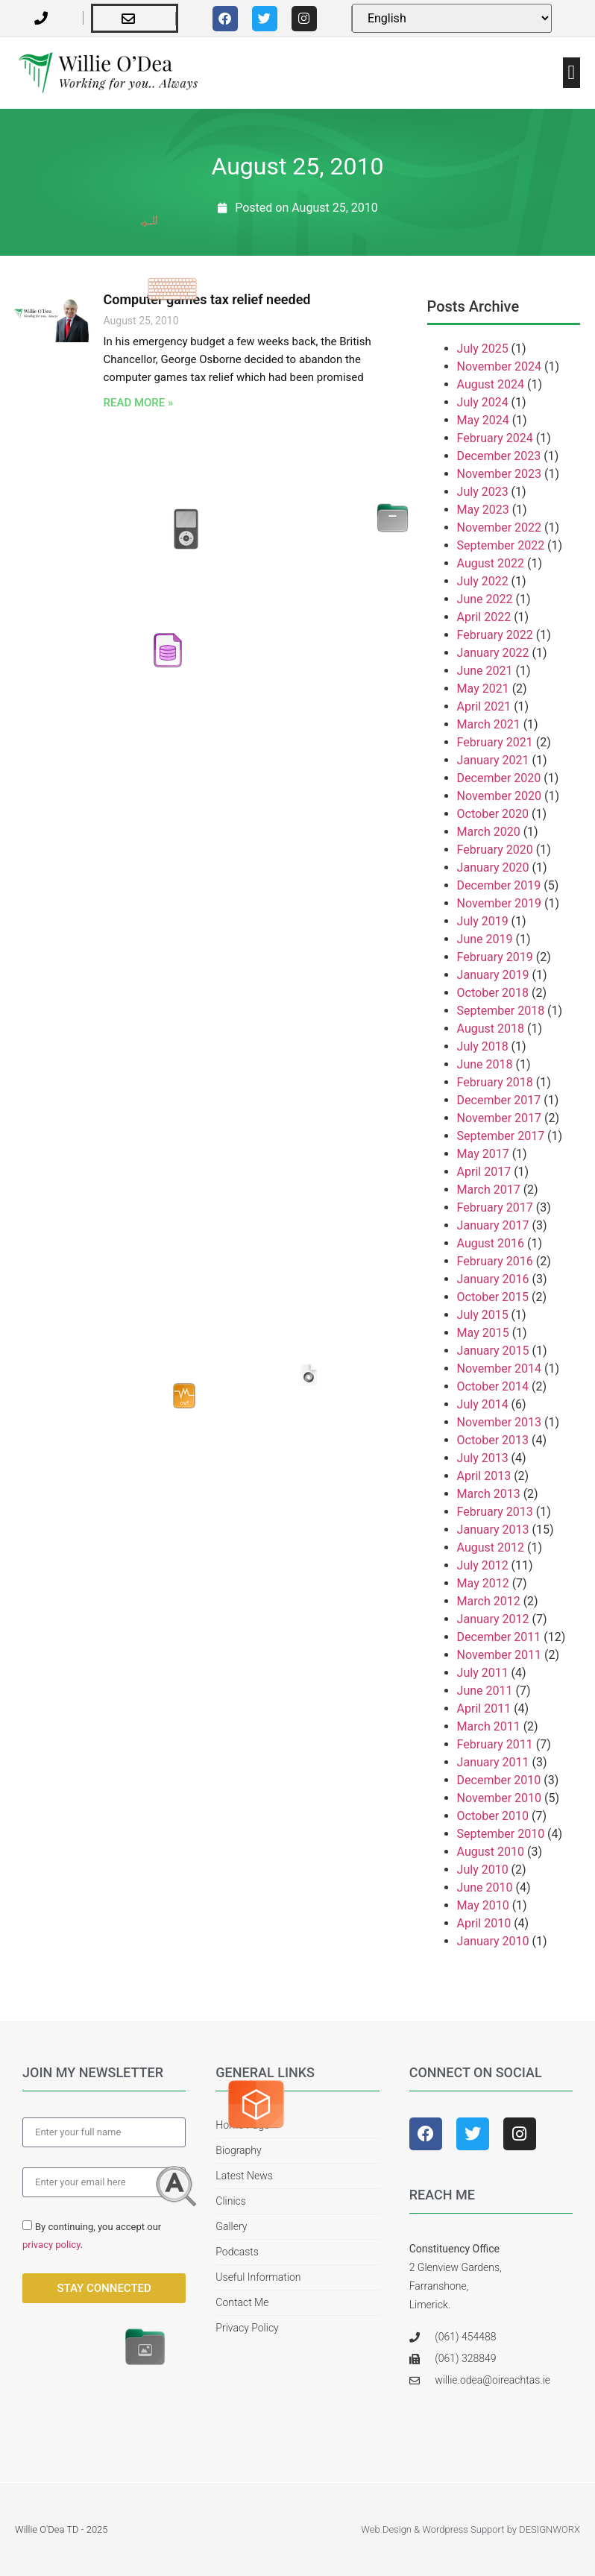  Describe the element at coordinates (392, 517) in the screenshot. I see `open the file manager` at that location.